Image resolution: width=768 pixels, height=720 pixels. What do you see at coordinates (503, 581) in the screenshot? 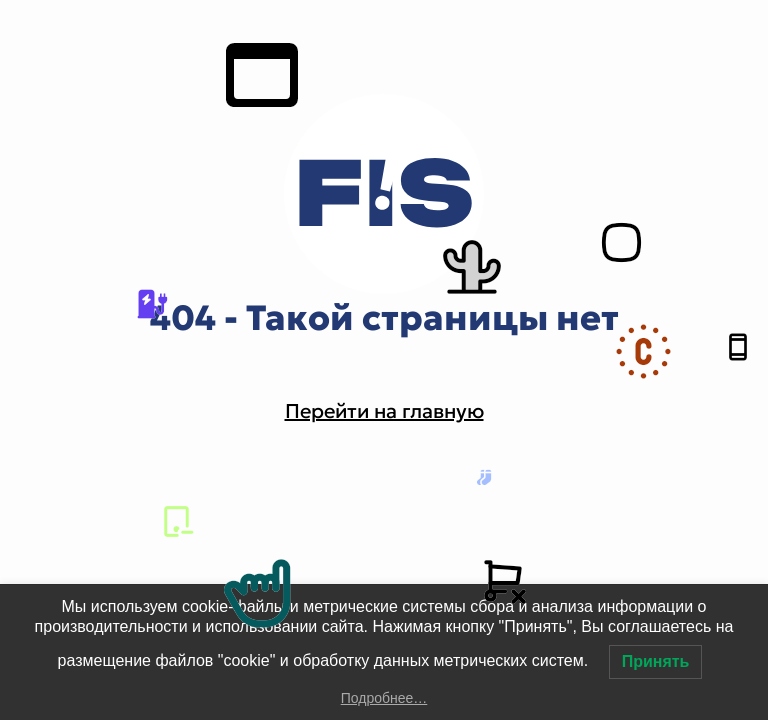
I see `remove item from cart` at bounding box center [503, 581].